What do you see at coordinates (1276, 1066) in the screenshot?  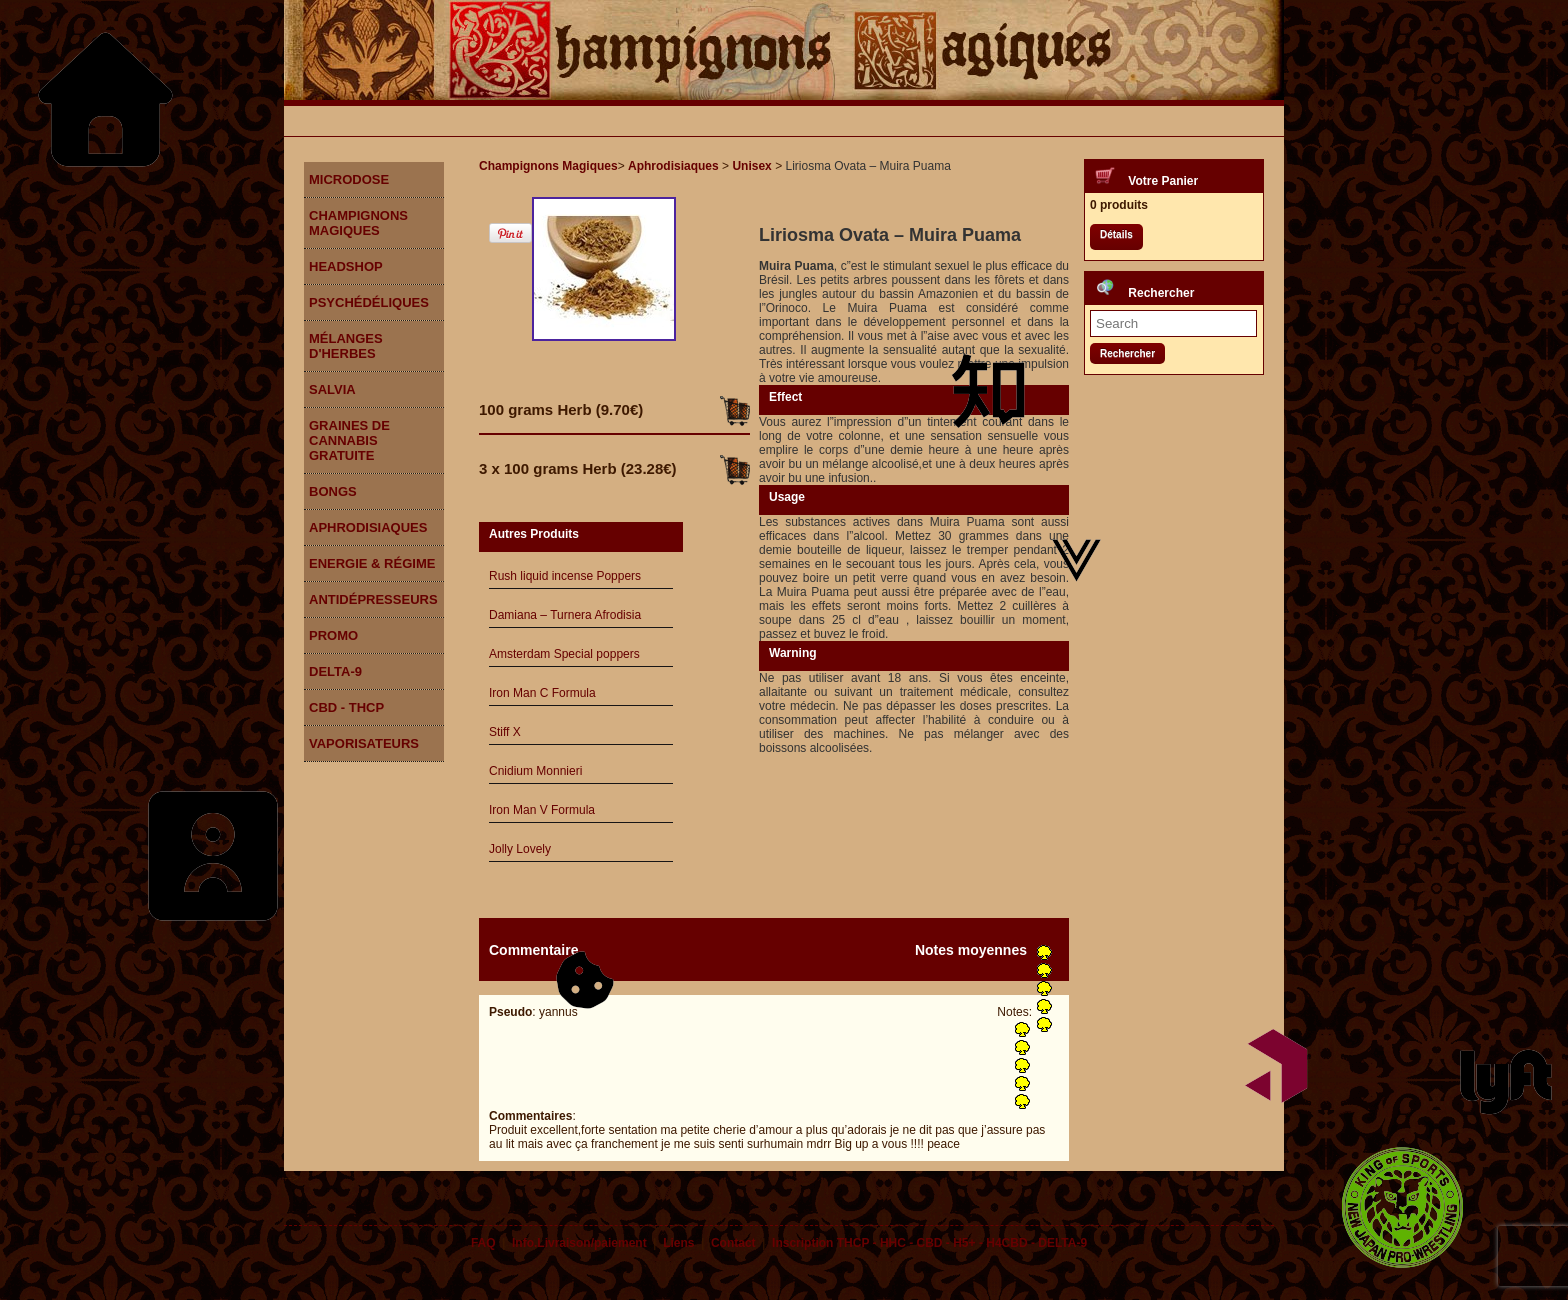 I see `payload cms logo` at bounding box center [1276, 1066].